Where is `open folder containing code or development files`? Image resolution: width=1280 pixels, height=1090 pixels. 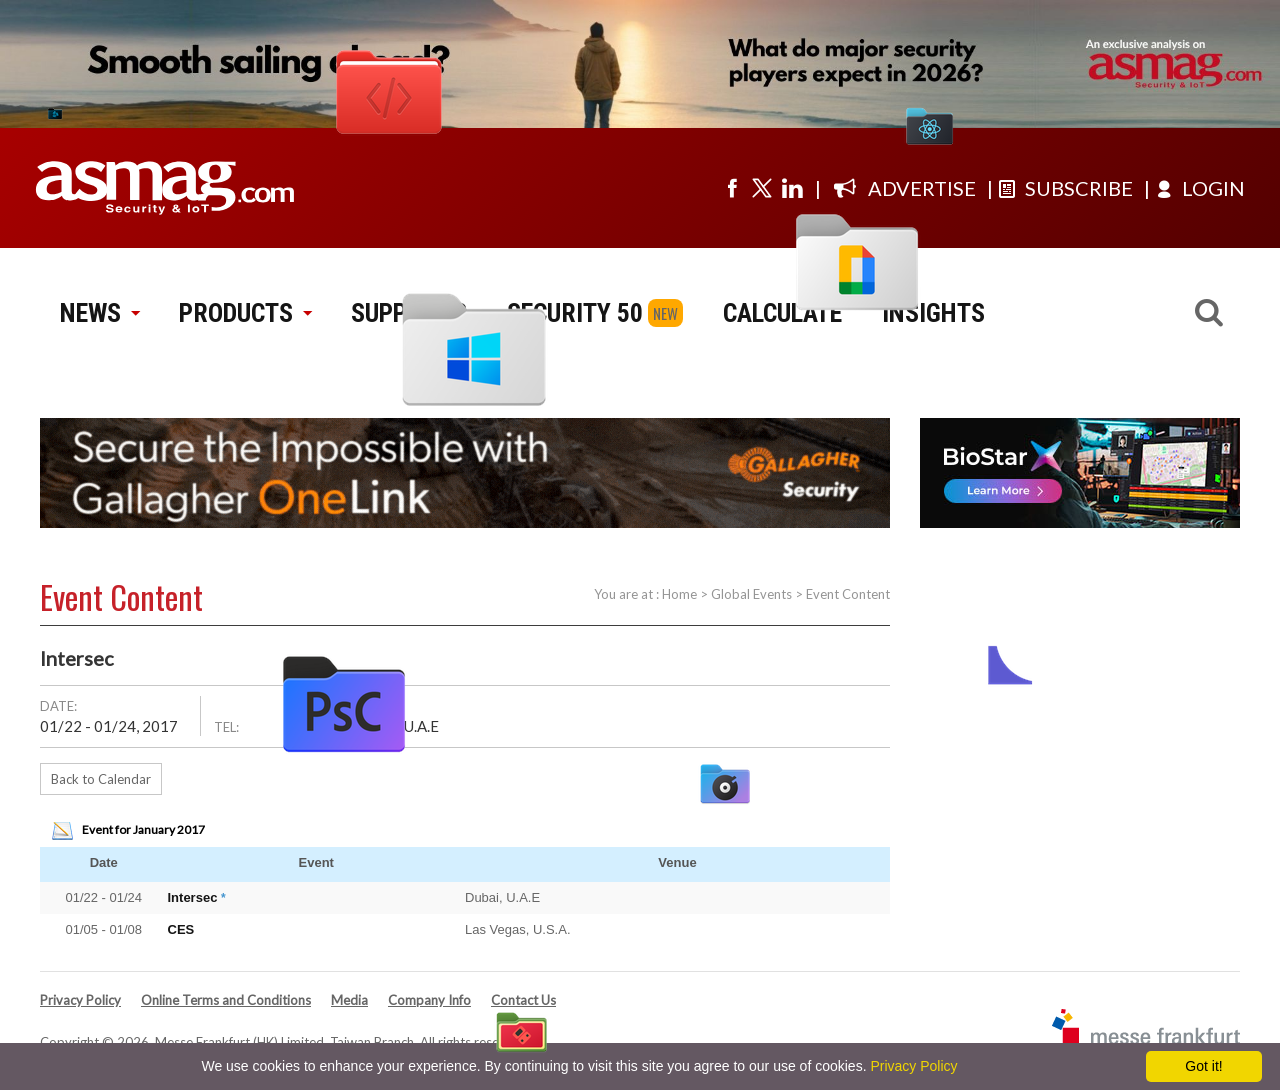 open folder containing code or development files is located at coordinates (389, 92).